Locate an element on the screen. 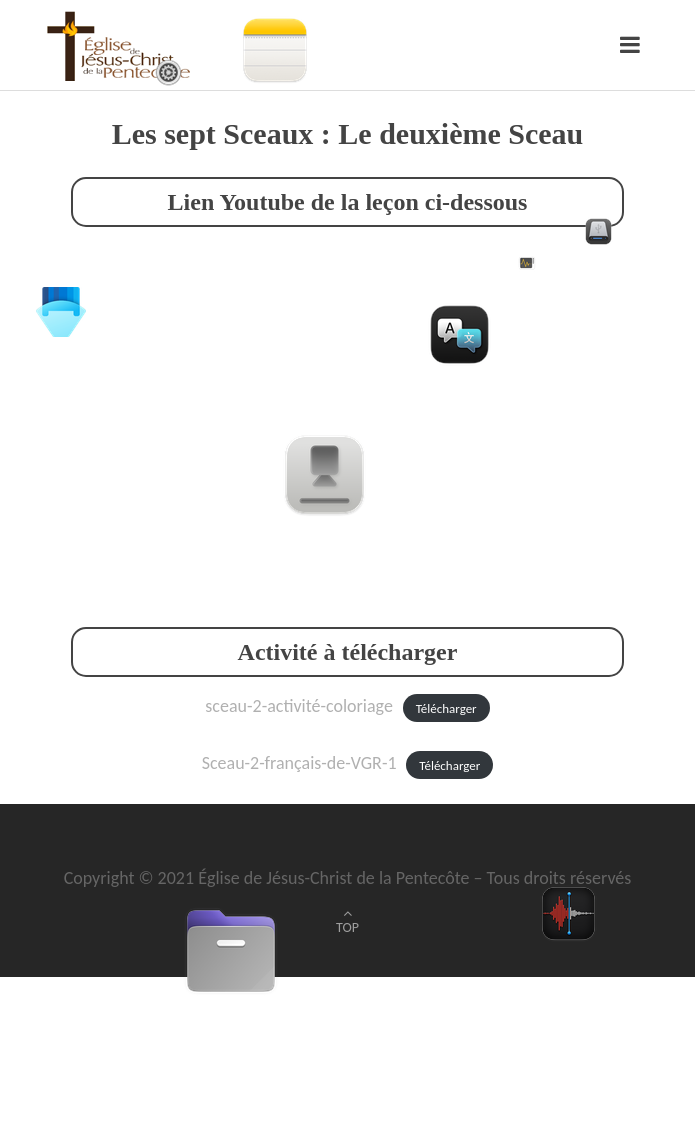  open the voice memos app is located at coordinates (568, 913).